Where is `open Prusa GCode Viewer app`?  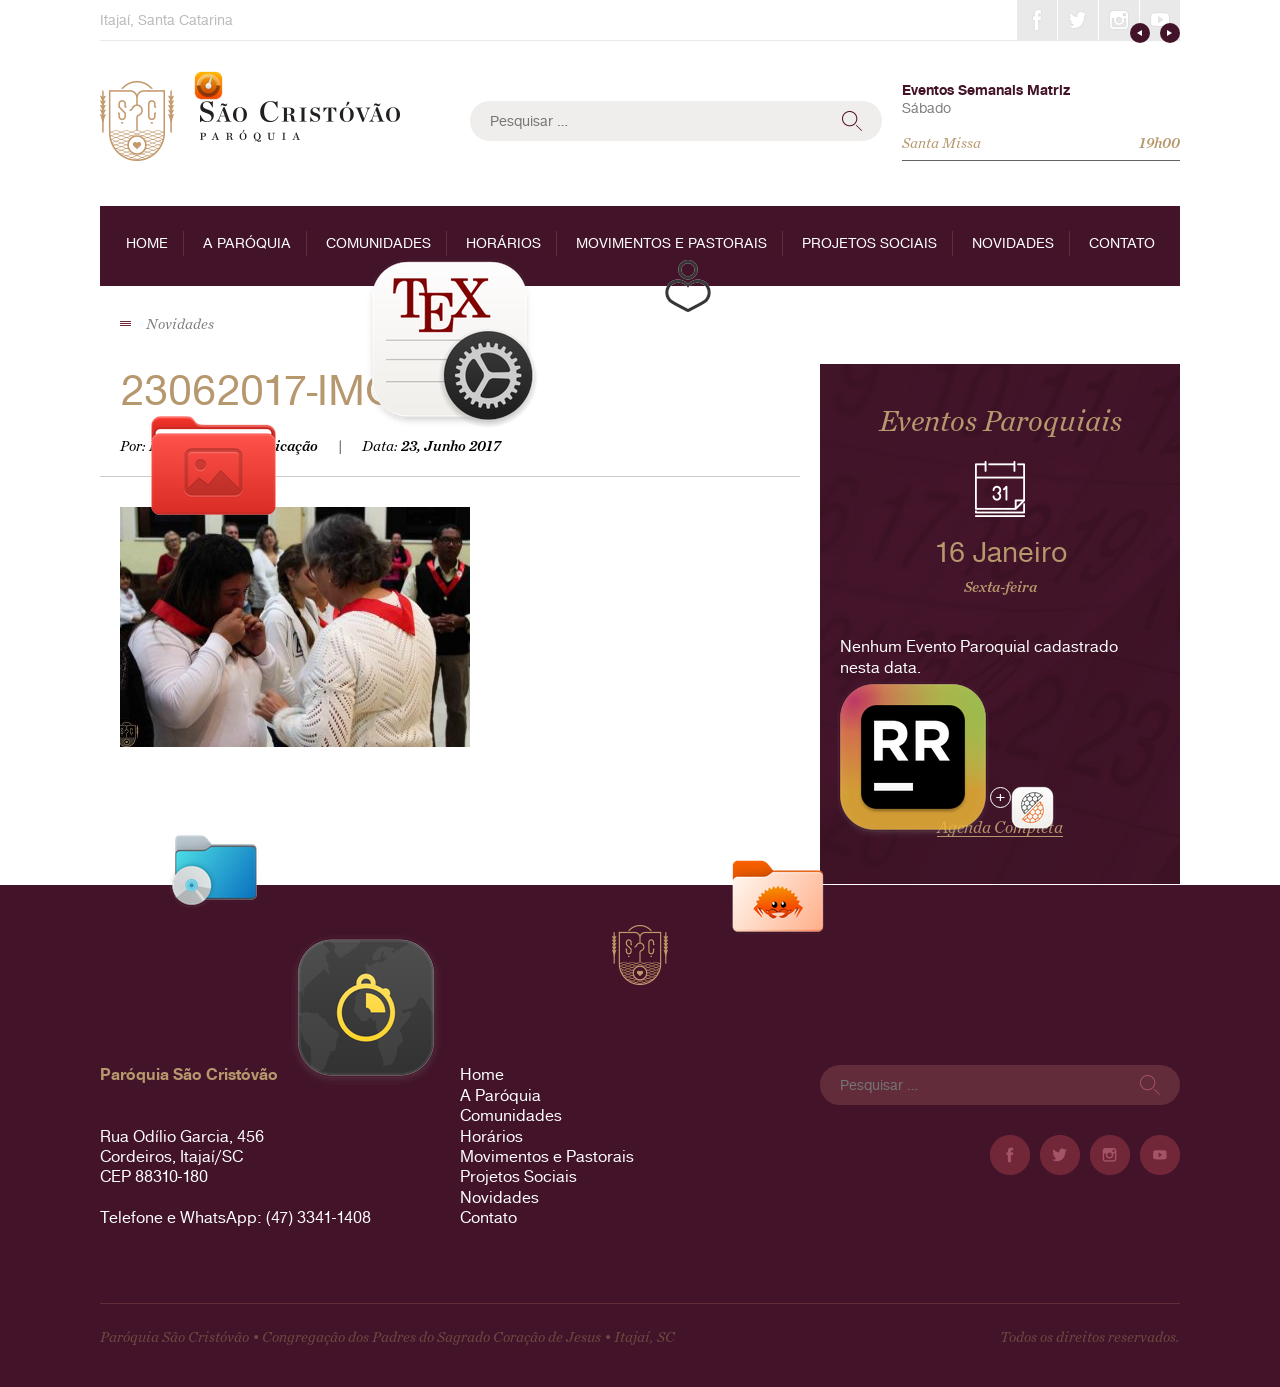
open Prusa GCode Viewer app is located at coordinates (1032, 807).